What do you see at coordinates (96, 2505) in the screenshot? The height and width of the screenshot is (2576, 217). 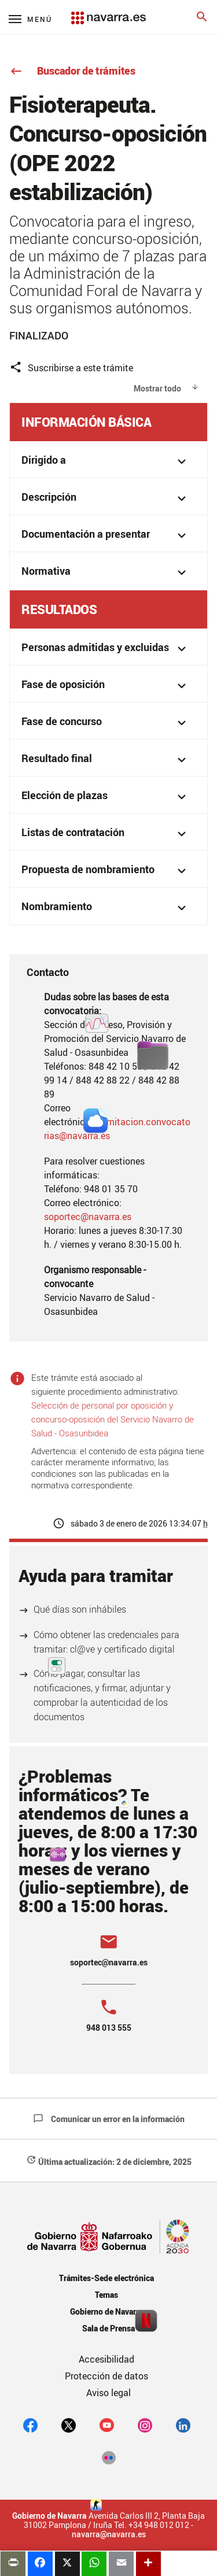 I see `launch counter-strike` at bounding box center [96, 2505].